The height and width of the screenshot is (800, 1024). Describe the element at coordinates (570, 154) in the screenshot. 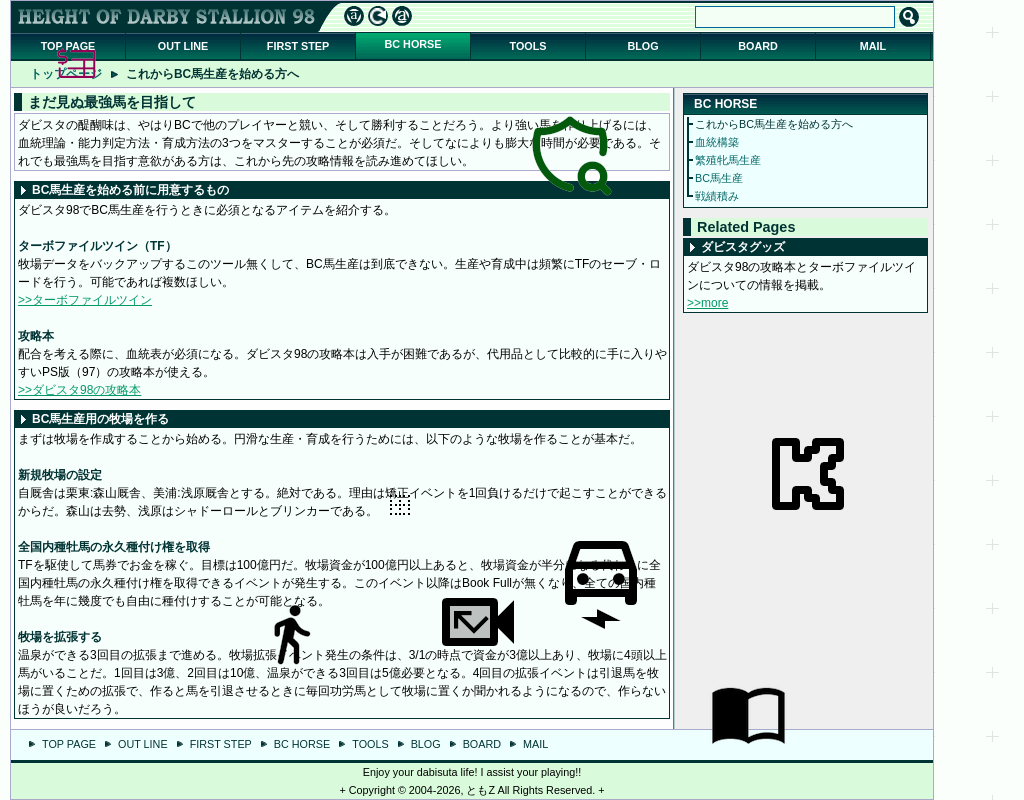

I see `search security settings` at that location.